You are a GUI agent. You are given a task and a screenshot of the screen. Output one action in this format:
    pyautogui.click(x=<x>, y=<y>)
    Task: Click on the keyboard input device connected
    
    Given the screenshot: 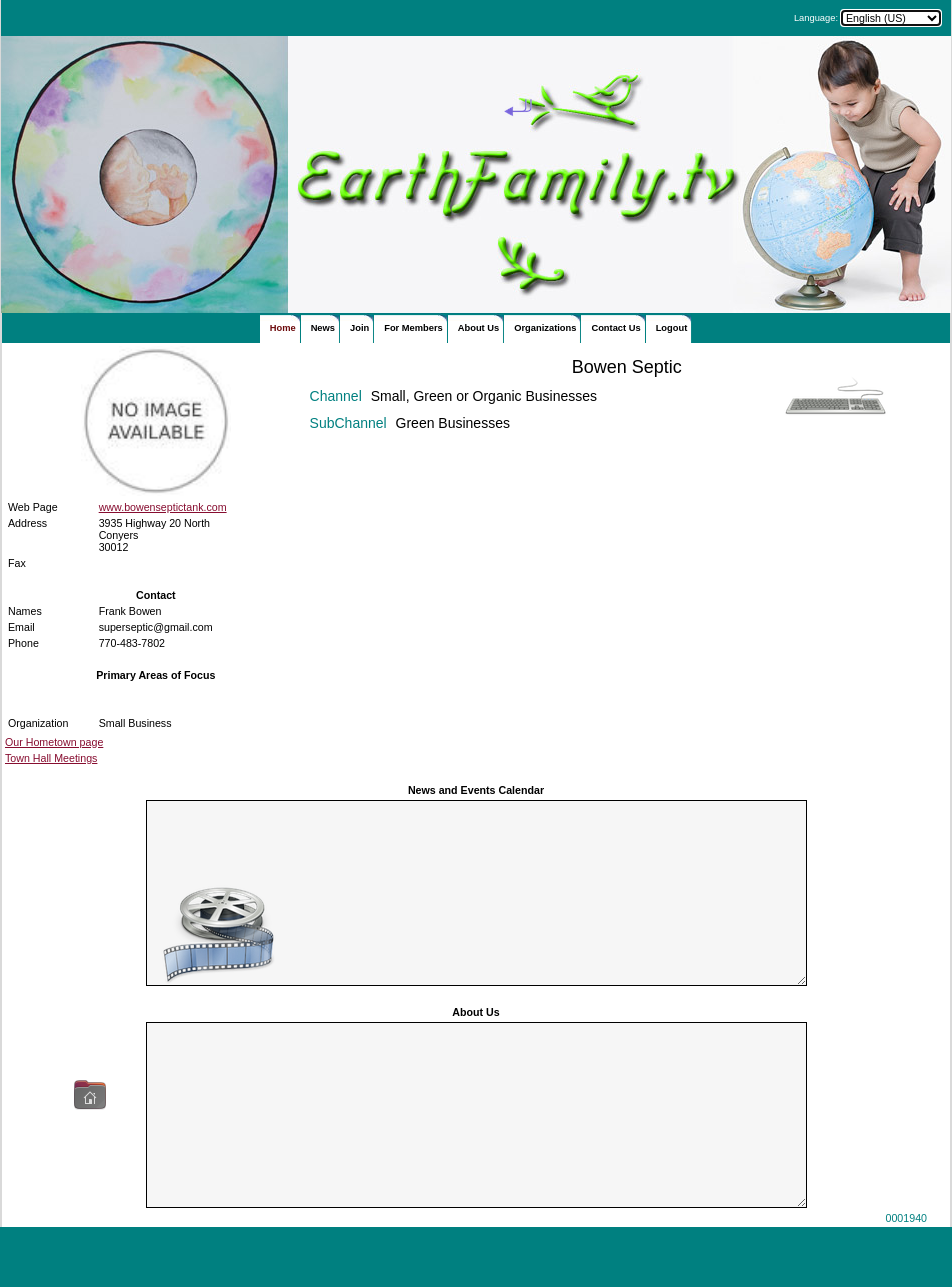 What is the action you would take?
    pyautogui.click(x=835, y=395)
    